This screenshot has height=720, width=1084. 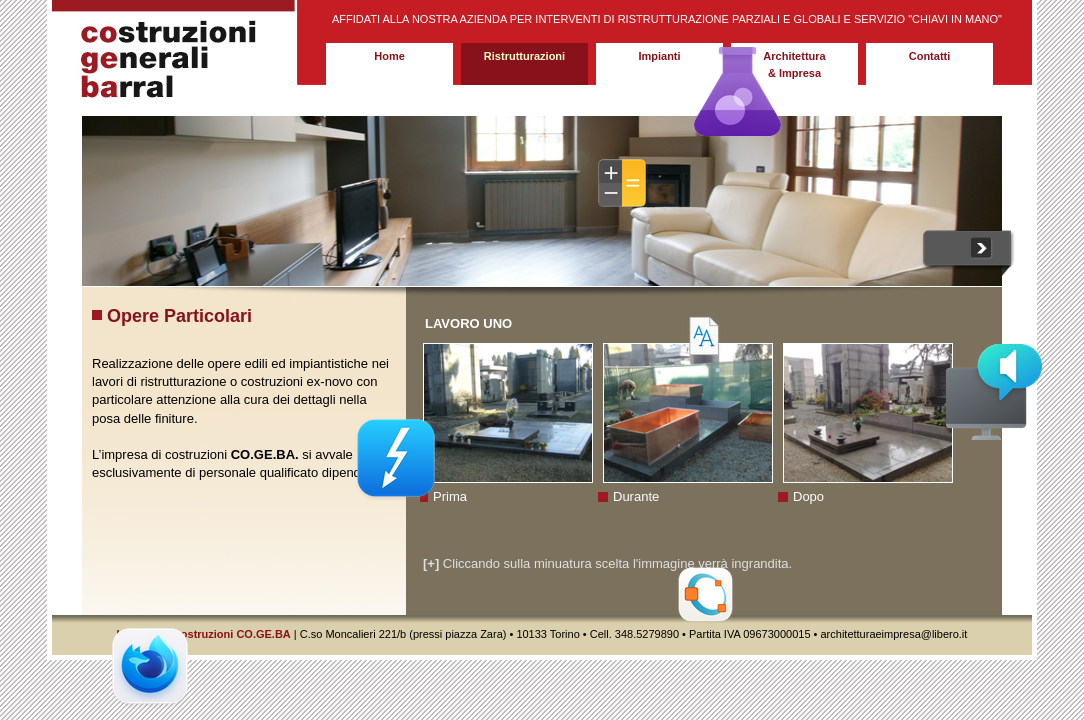 What do you see at coordinates (396, 458) in the screenshot?
I see `open thunderbolt device preferences` at bounding box center [396, 458].